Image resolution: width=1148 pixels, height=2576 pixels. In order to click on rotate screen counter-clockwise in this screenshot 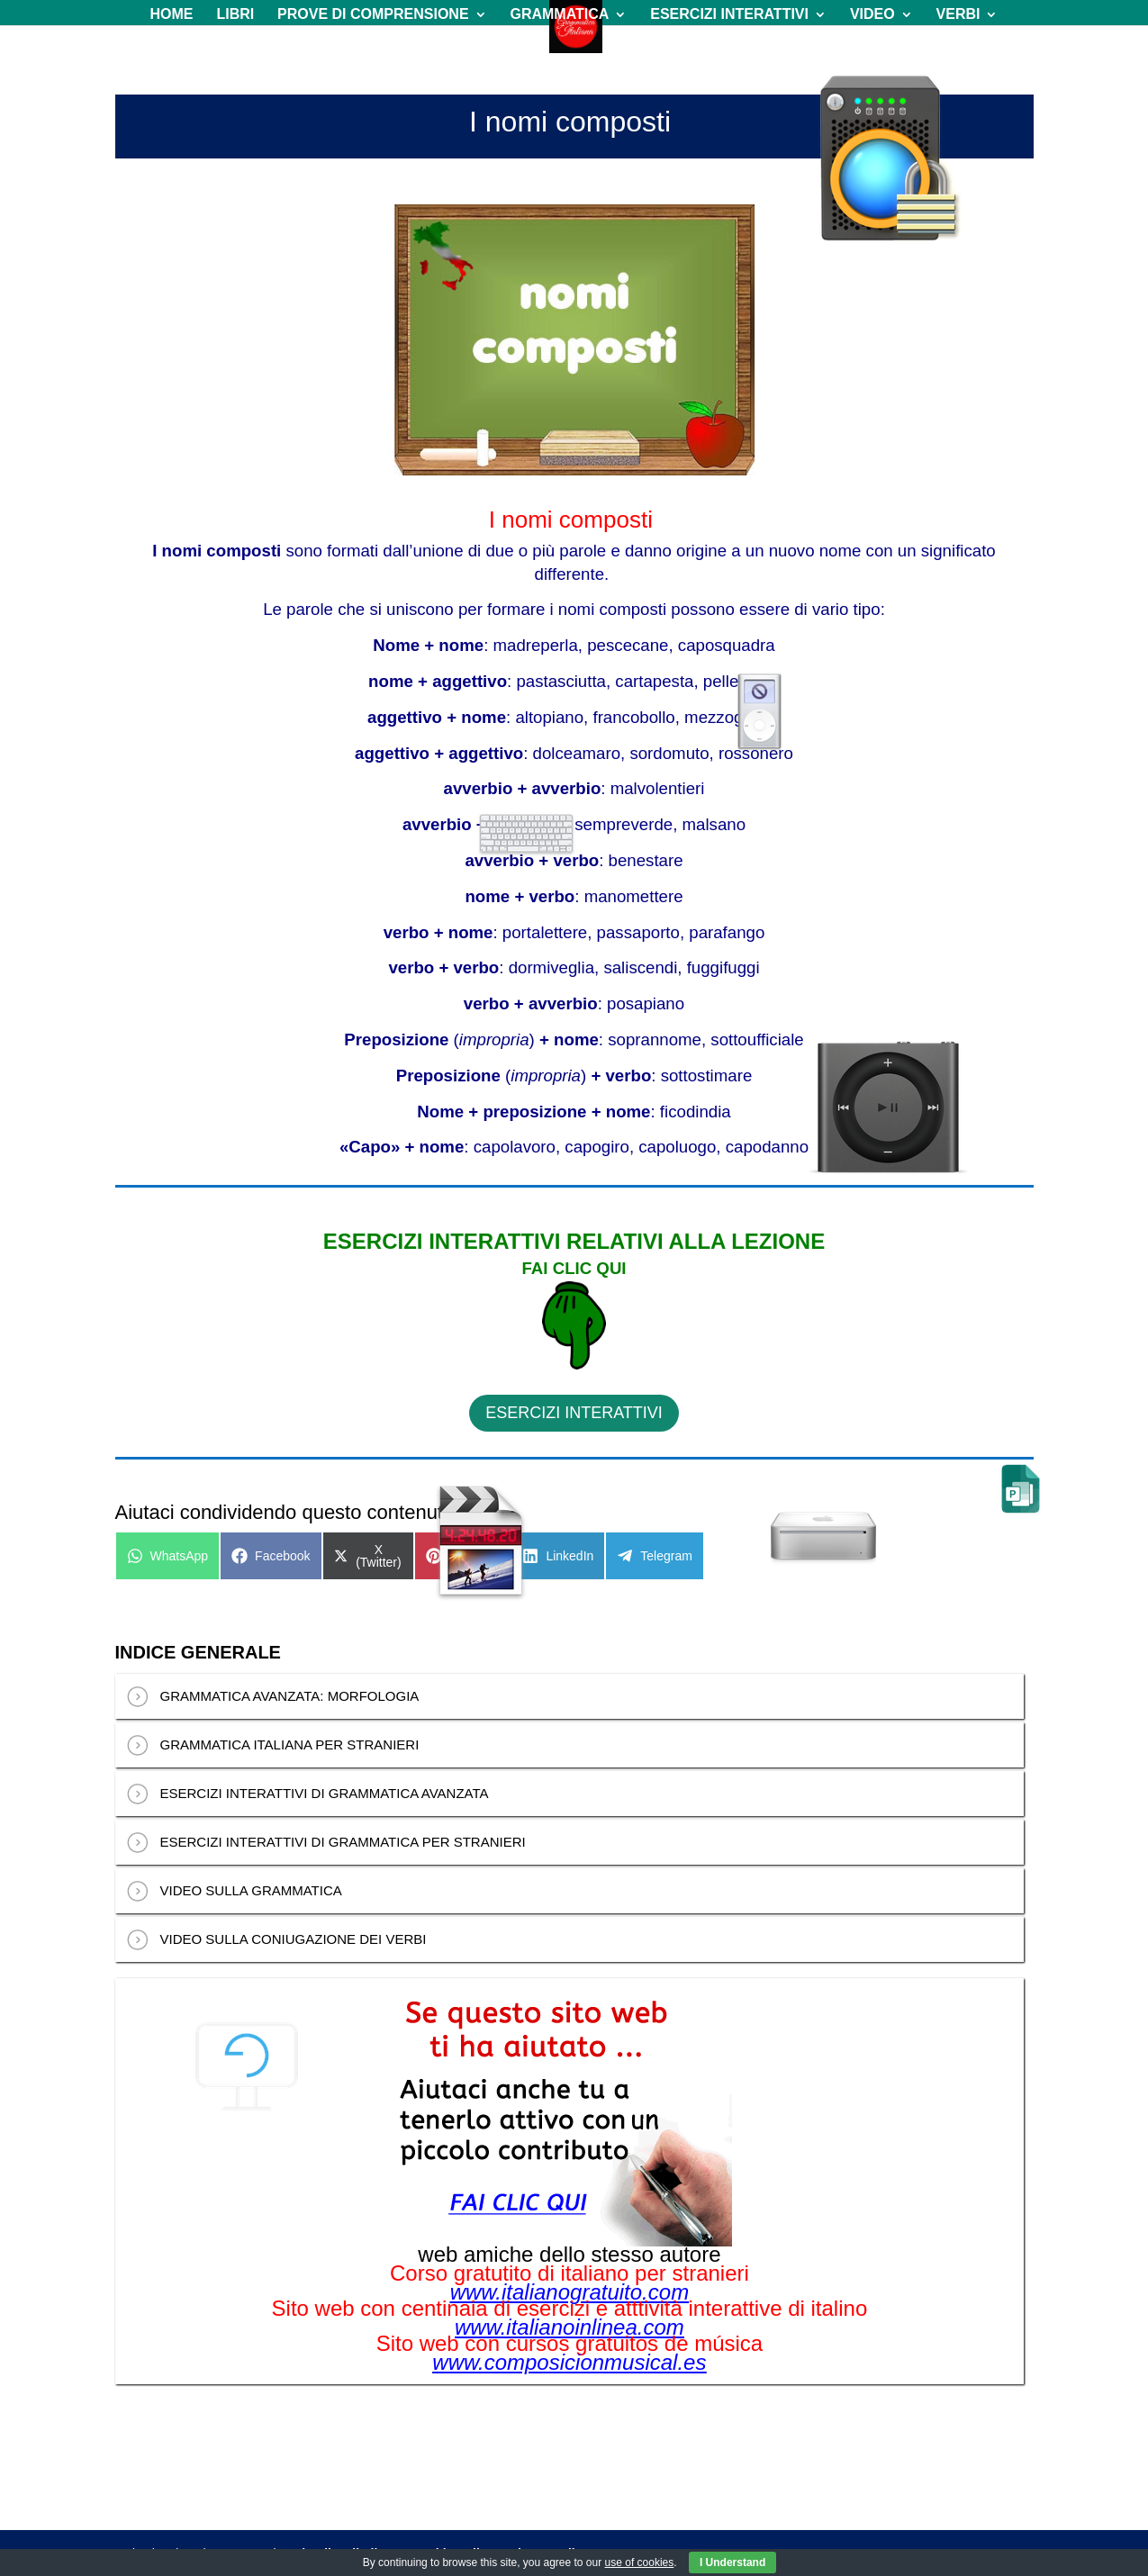, I will do `click(247, 2066)`.